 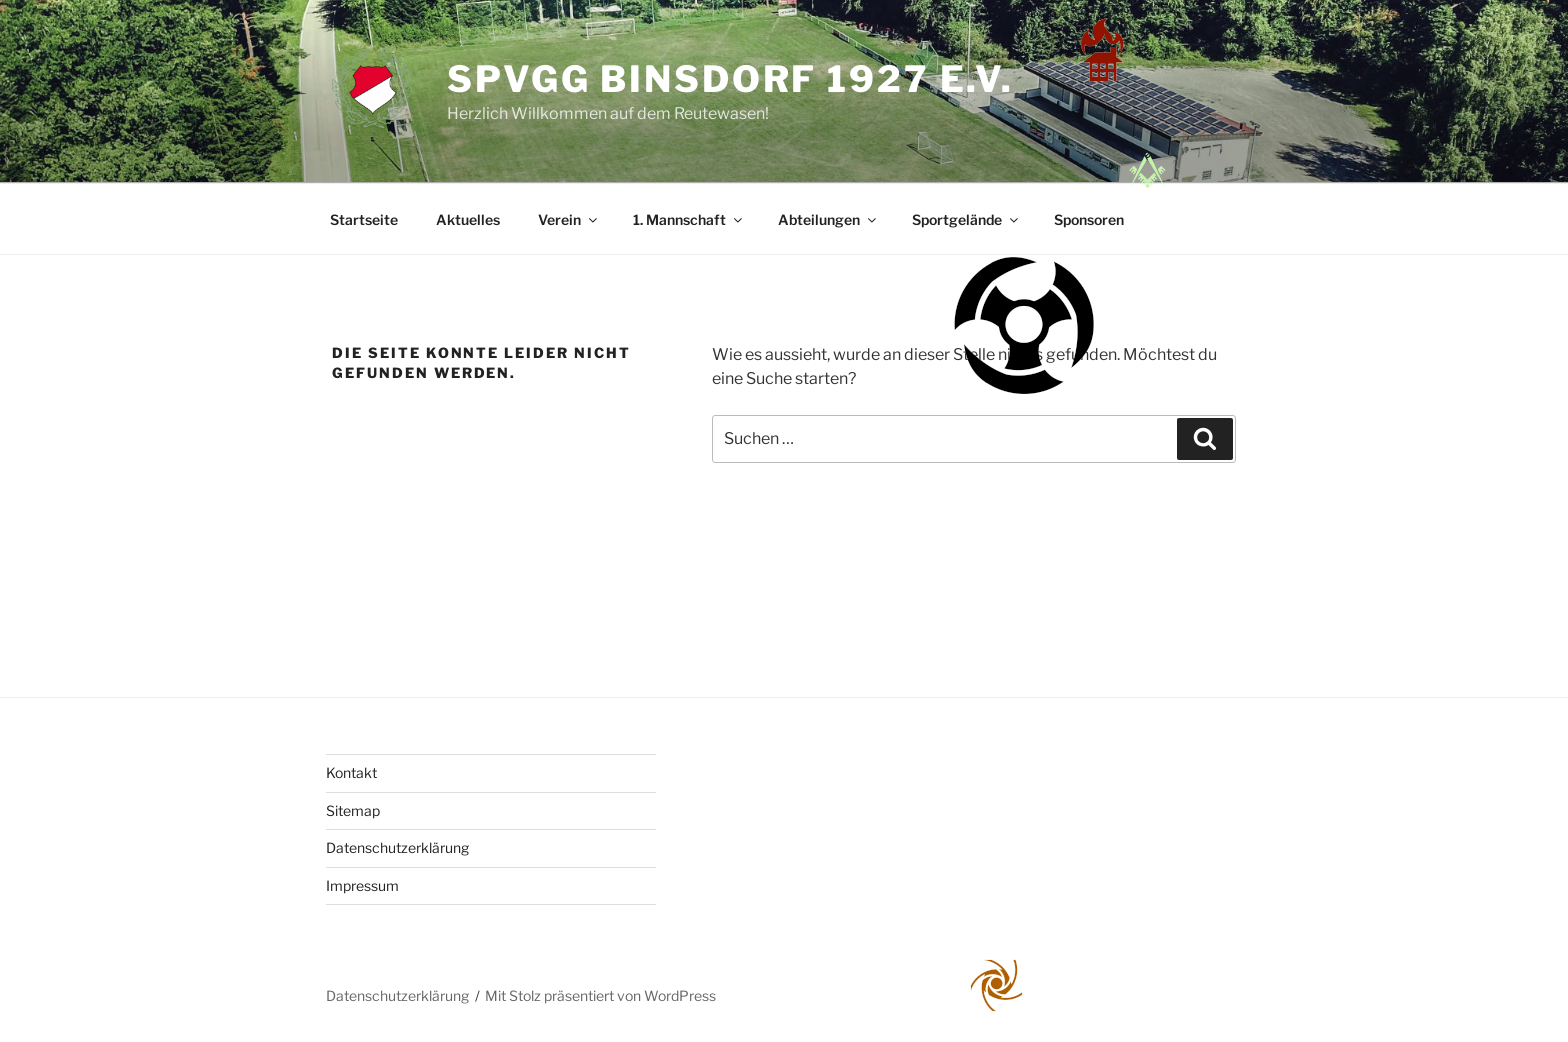 What do you see at coordinates (1147, 170) in the screenshot?
I see `freemasonry or masonic lodge symbol` at bounding box center [1147, 170].